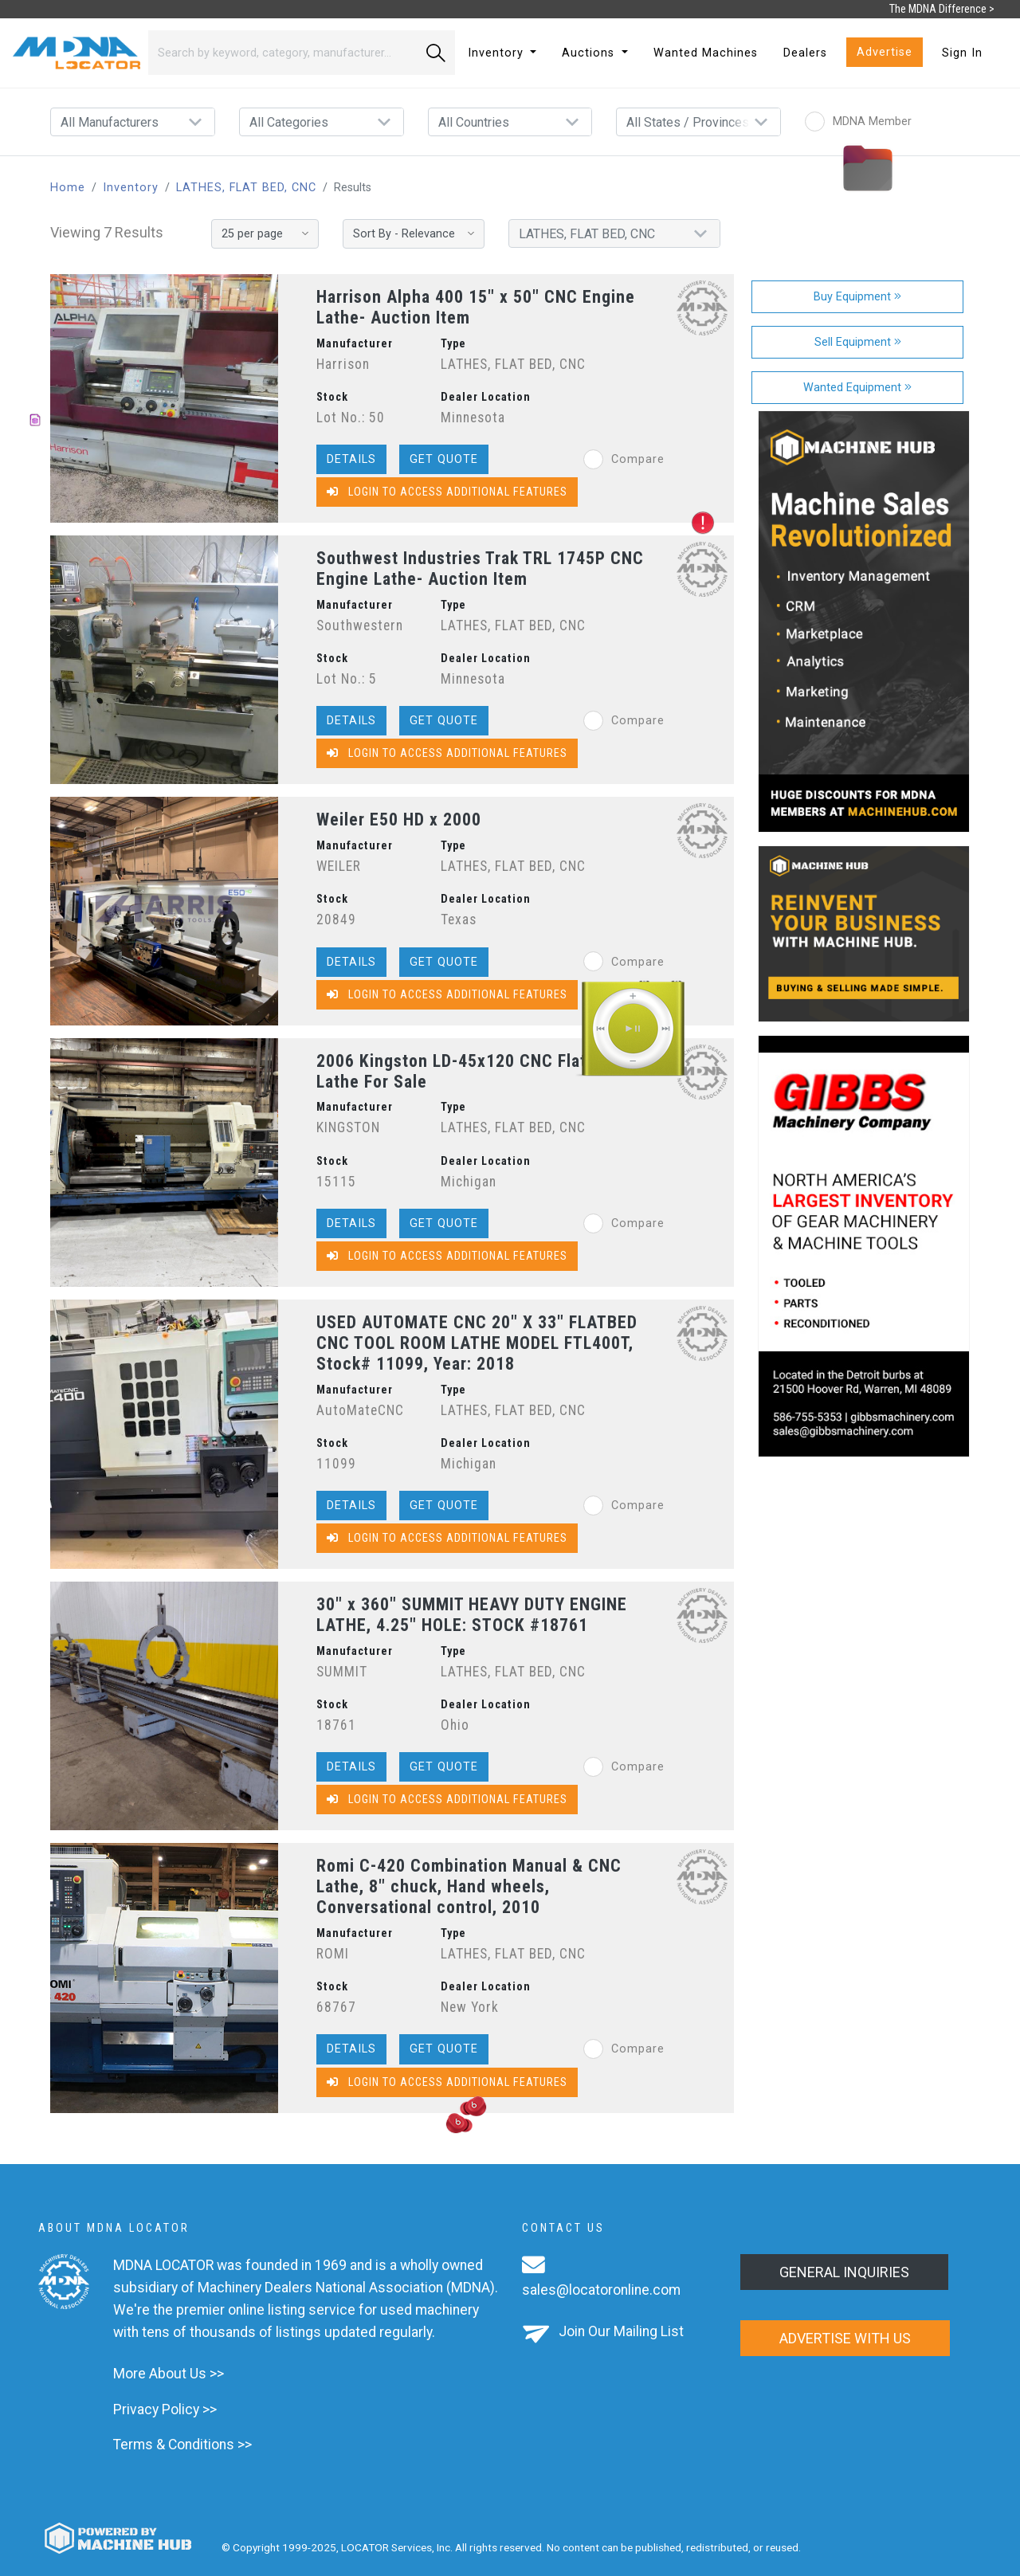 The height and width of the screenshot is (2576, 1020). I want to click on beats wireless earbuds - disconnected or unavailable, so click(466, 2115).